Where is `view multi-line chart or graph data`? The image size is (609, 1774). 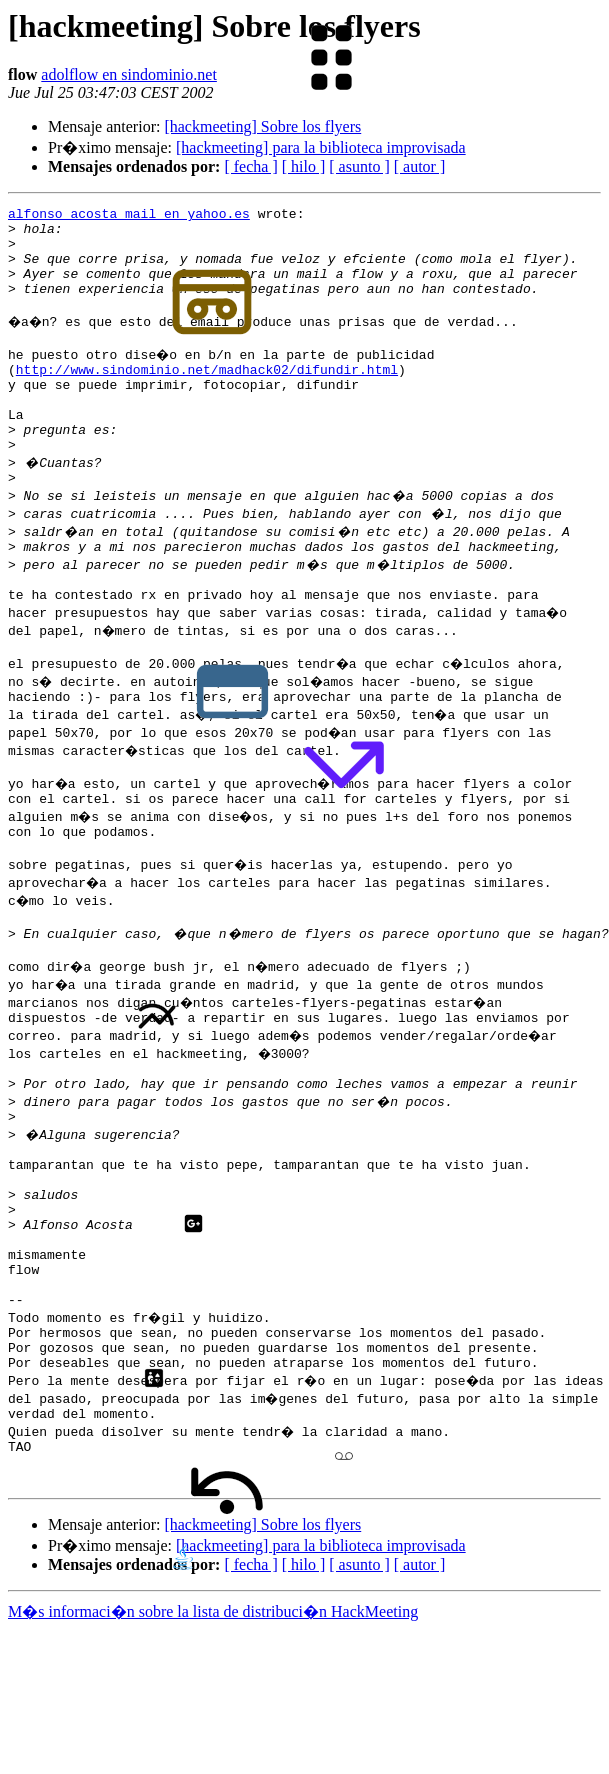 view multi-line chart or graph data is located at coordinates (157, 1017).